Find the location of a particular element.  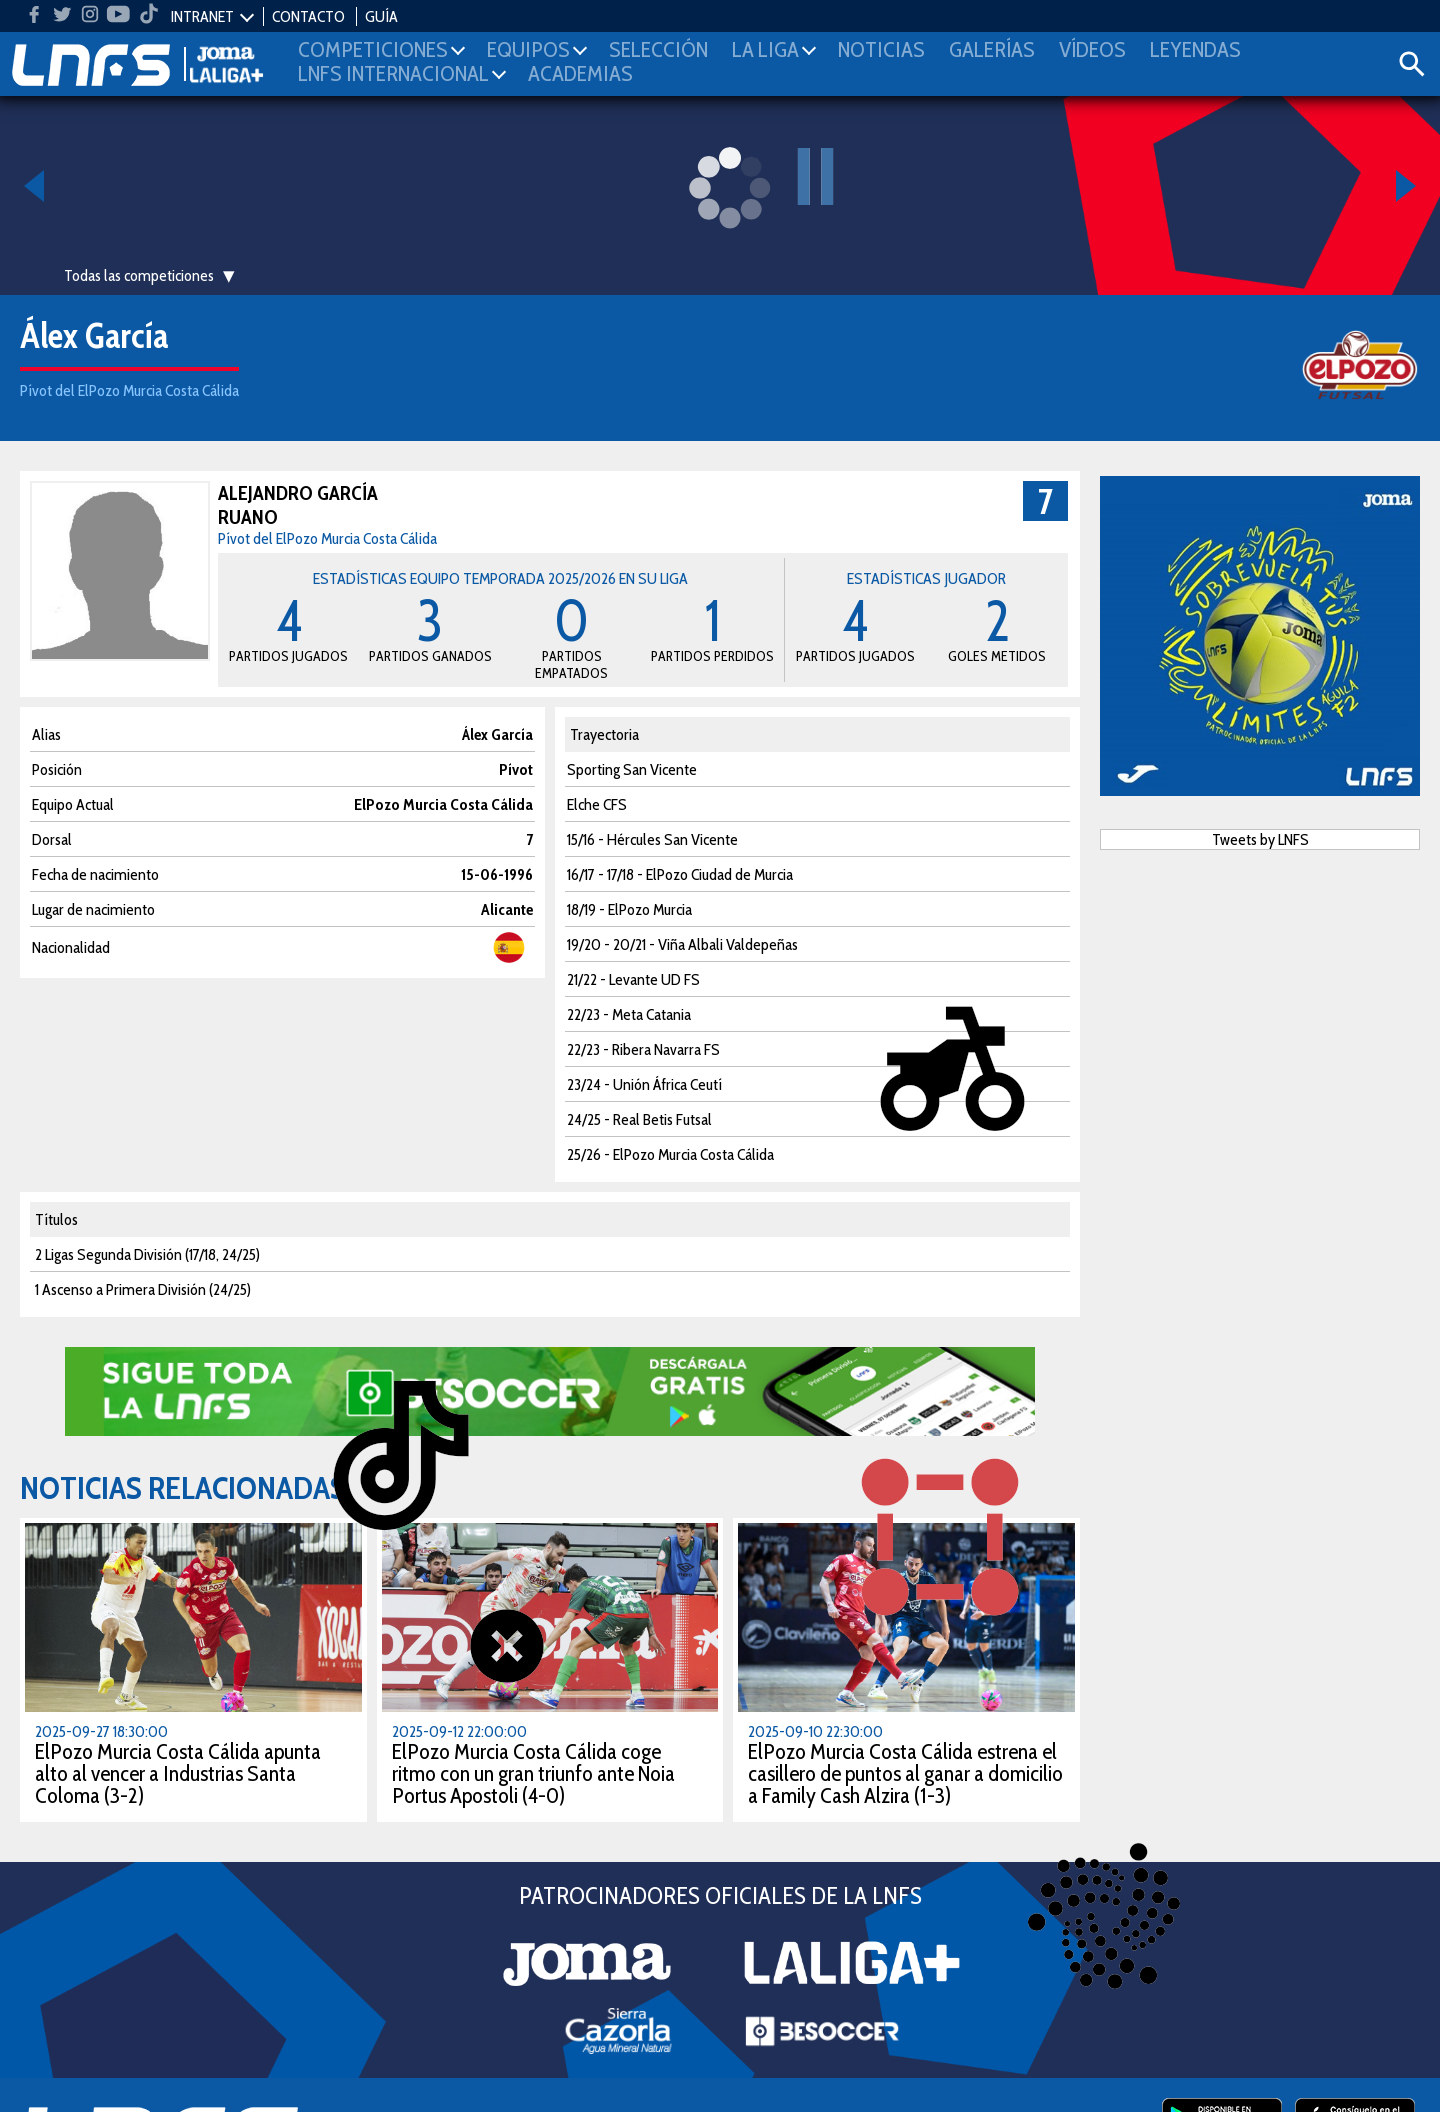

open the ElevenLabs app is located at coordinates (815, 176).